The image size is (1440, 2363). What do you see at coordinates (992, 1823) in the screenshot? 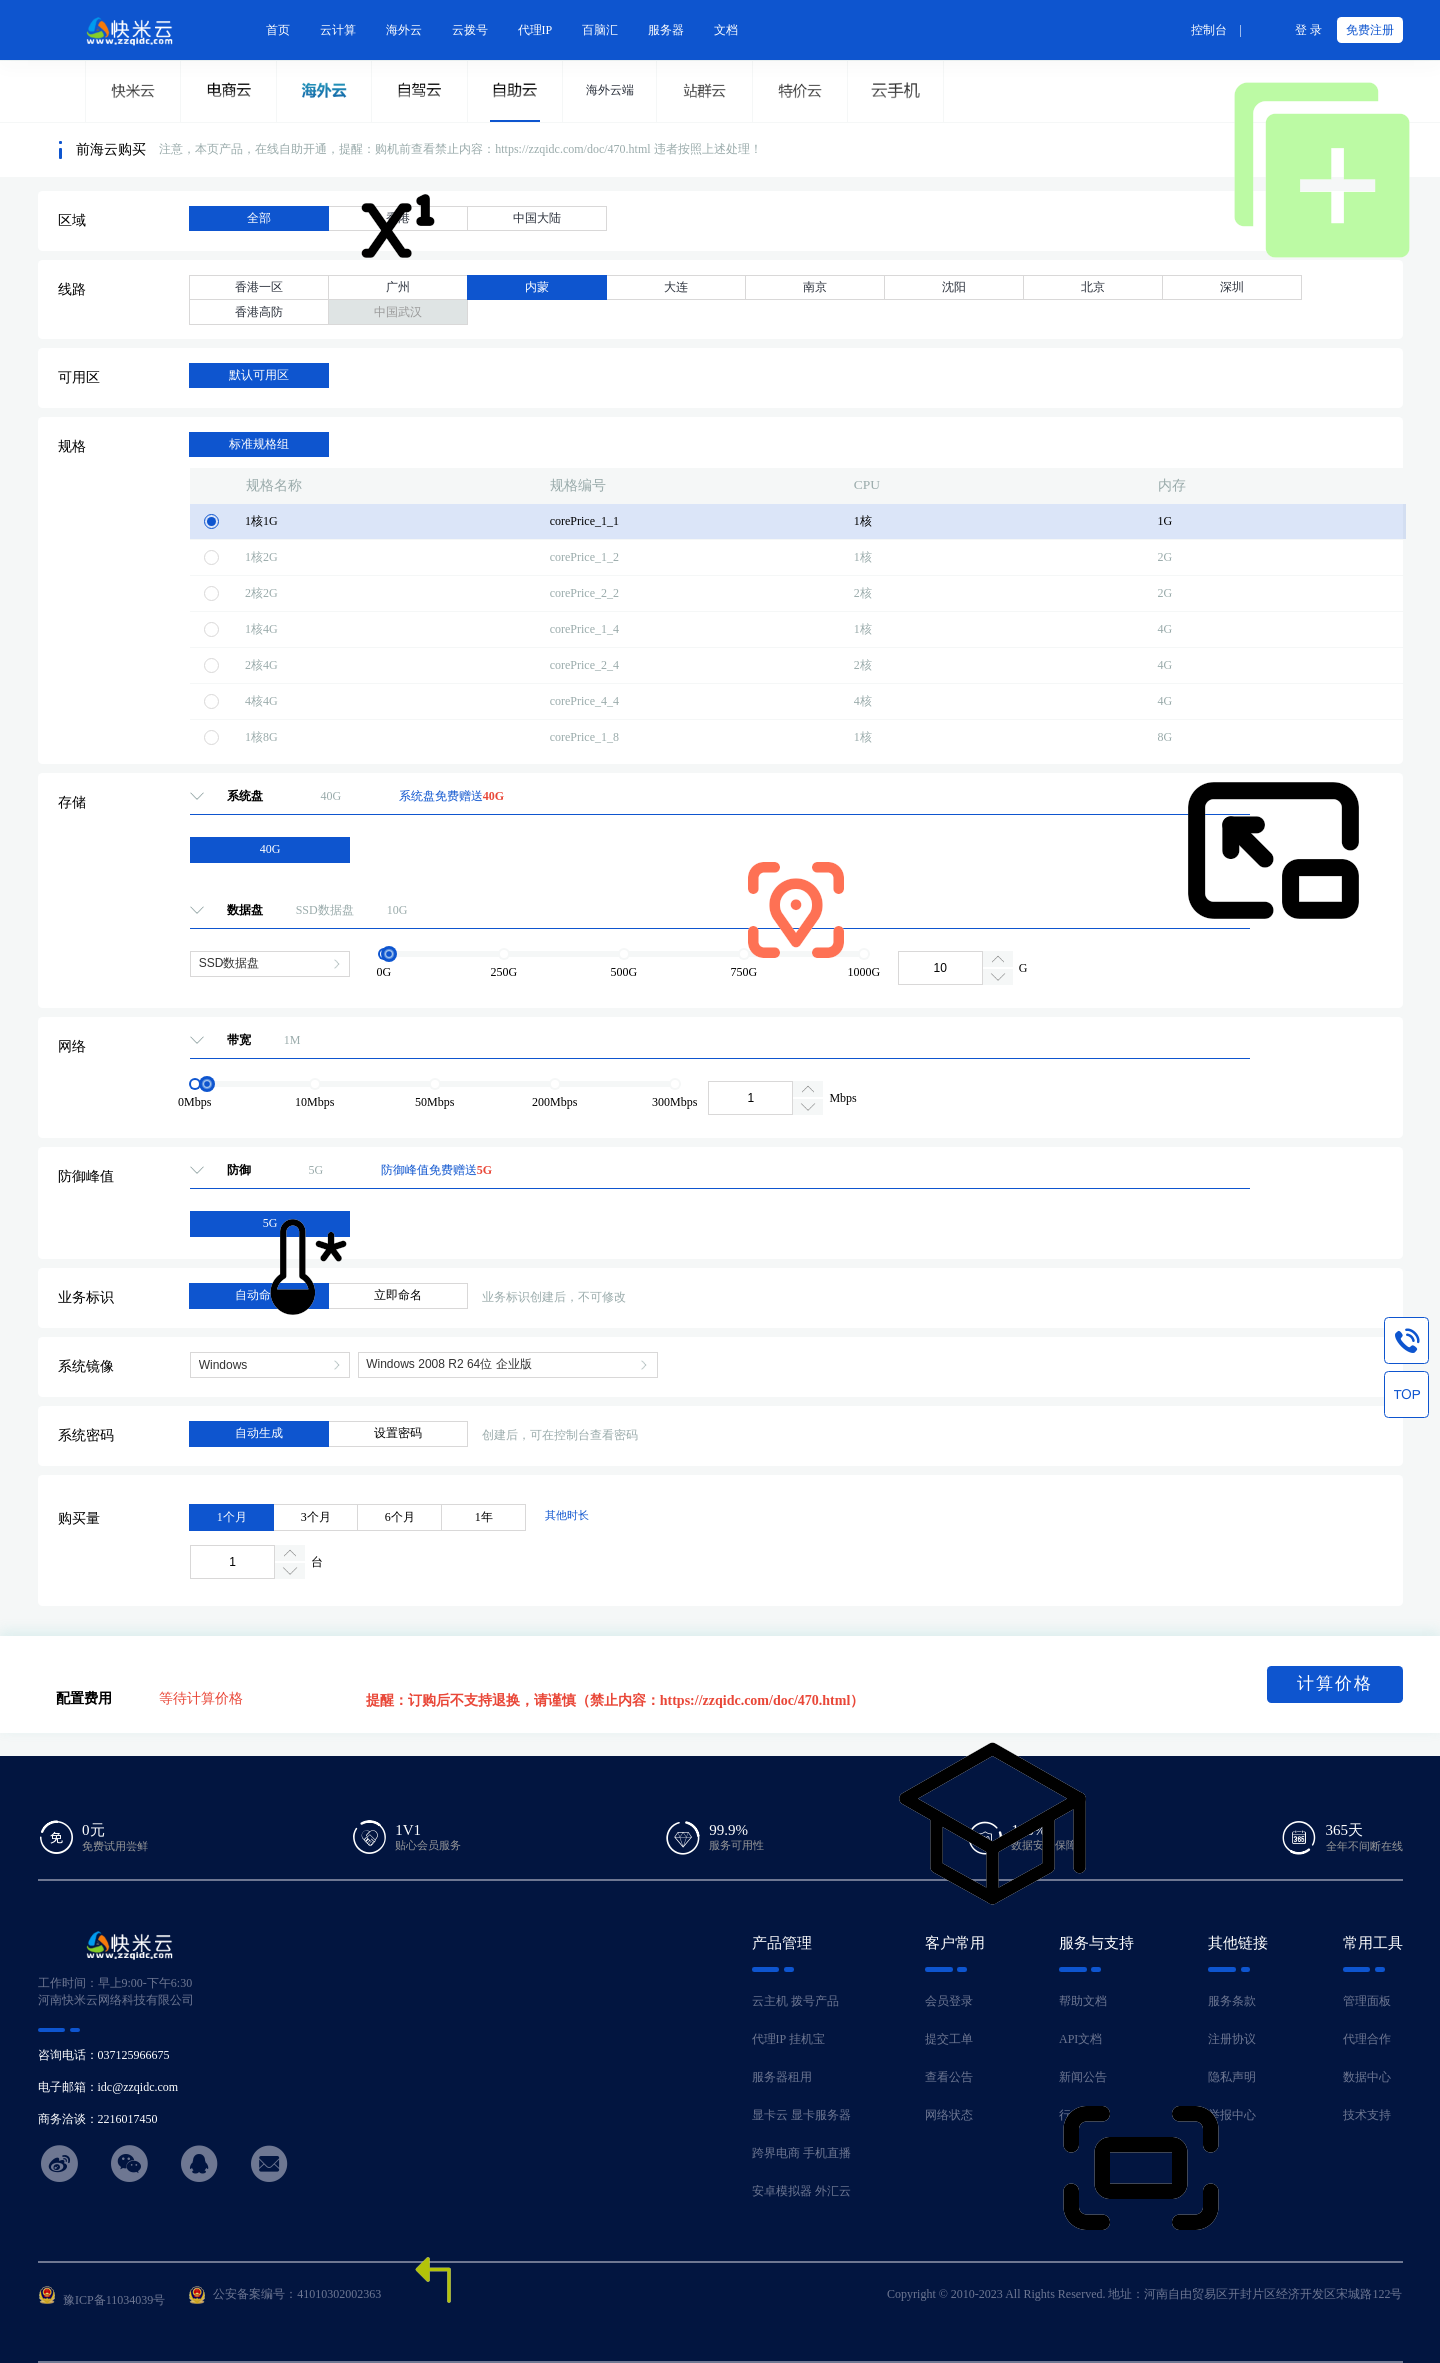
I see `access education or learning content` at bounding box center [992, 1823].